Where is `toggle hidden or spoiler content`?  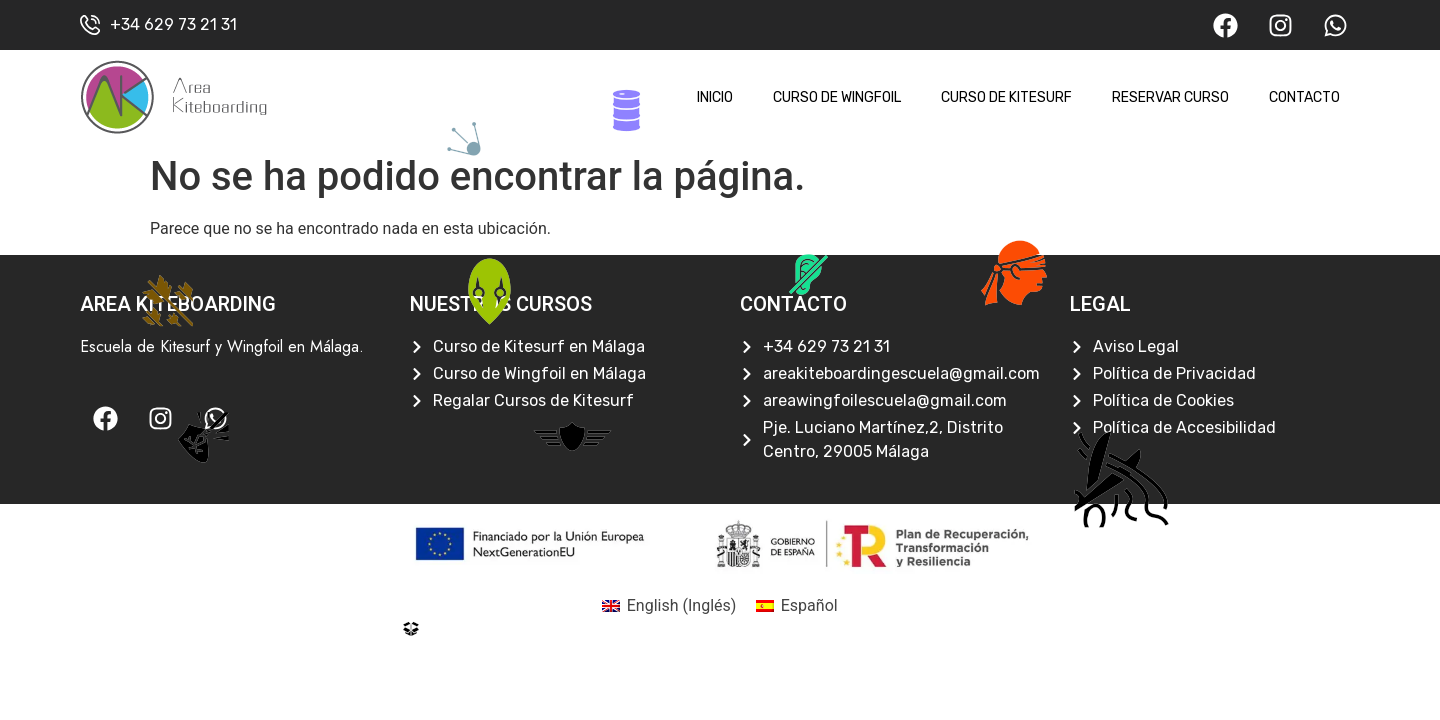
toggle hidden or spoiler content is located at coordinates (1014, 273).